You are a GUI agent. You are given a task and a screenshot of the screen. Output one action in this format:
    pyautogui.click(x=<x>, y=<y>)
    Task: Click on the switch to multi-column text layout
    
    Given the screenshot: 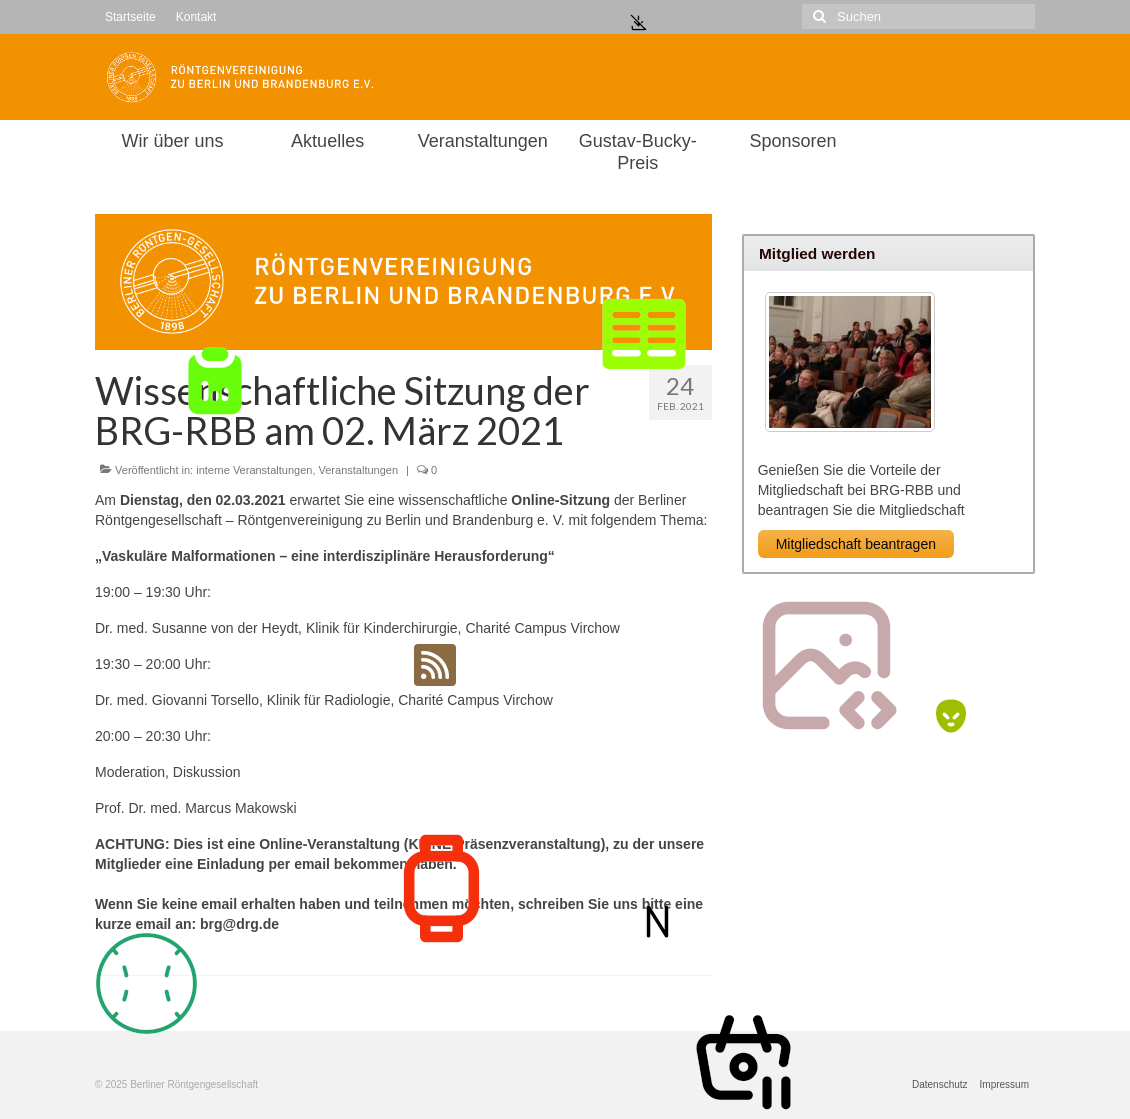 What is the action you would take?
    pyautogui.click(x=644, y=334)
    